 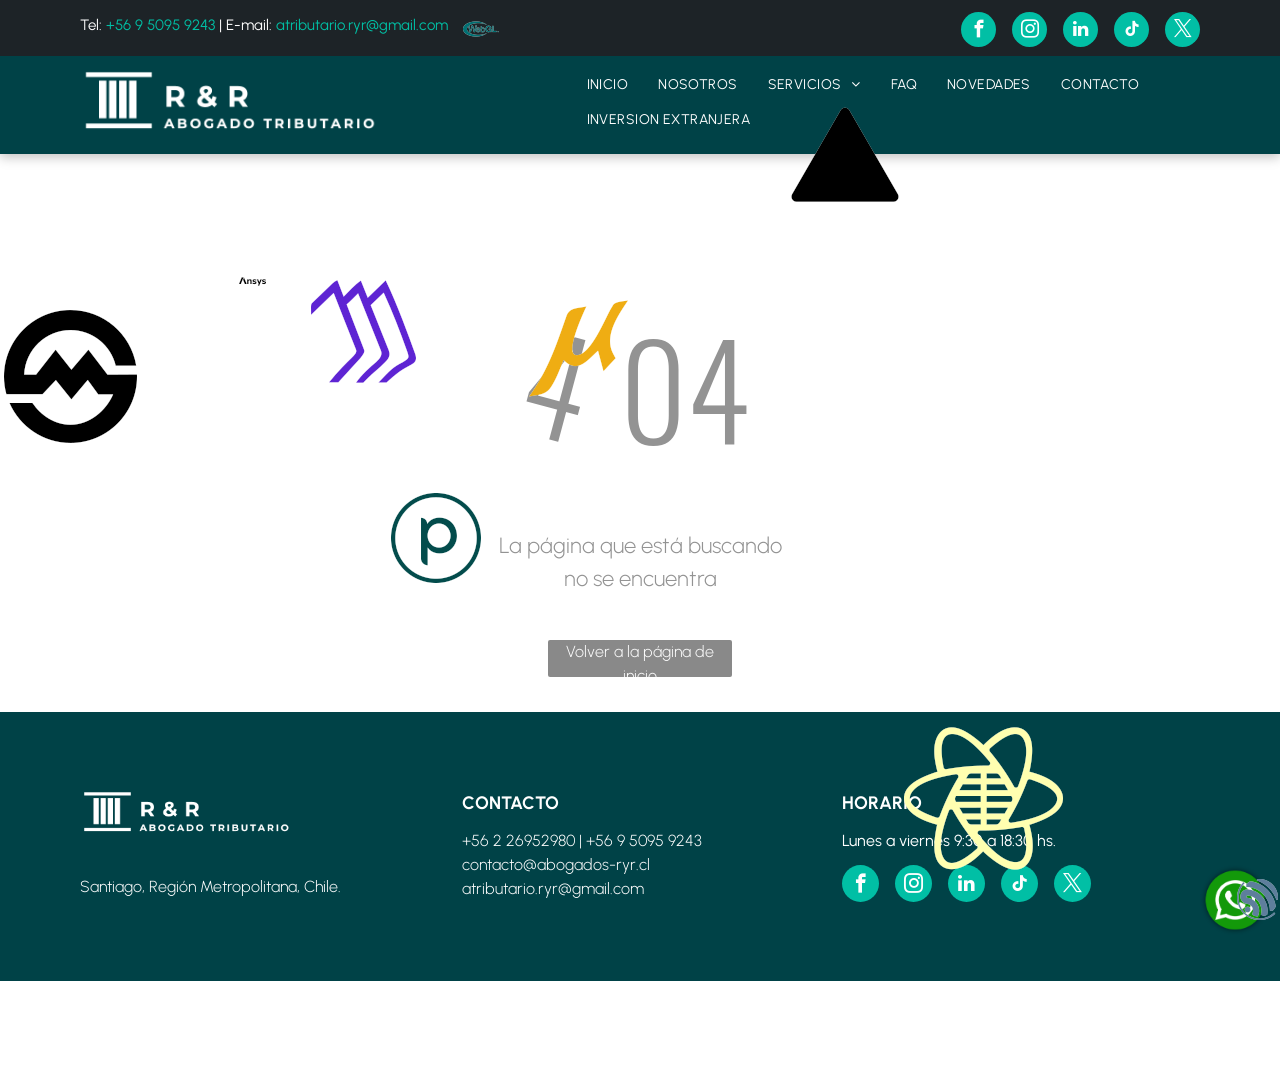 What do you see at coordinates (436, 538) in the screenshot?
I see `planet logo` at bounding box center [436, 538].